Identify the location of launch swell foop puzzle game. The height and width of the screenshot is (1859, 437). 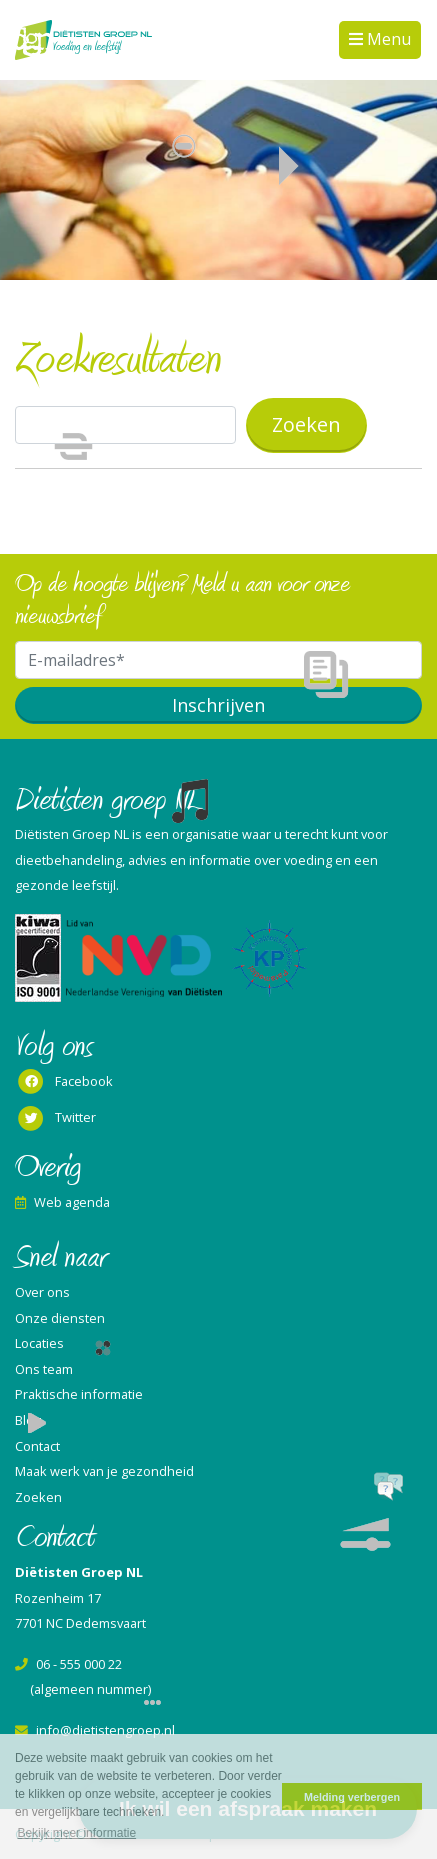
(103, 1348).